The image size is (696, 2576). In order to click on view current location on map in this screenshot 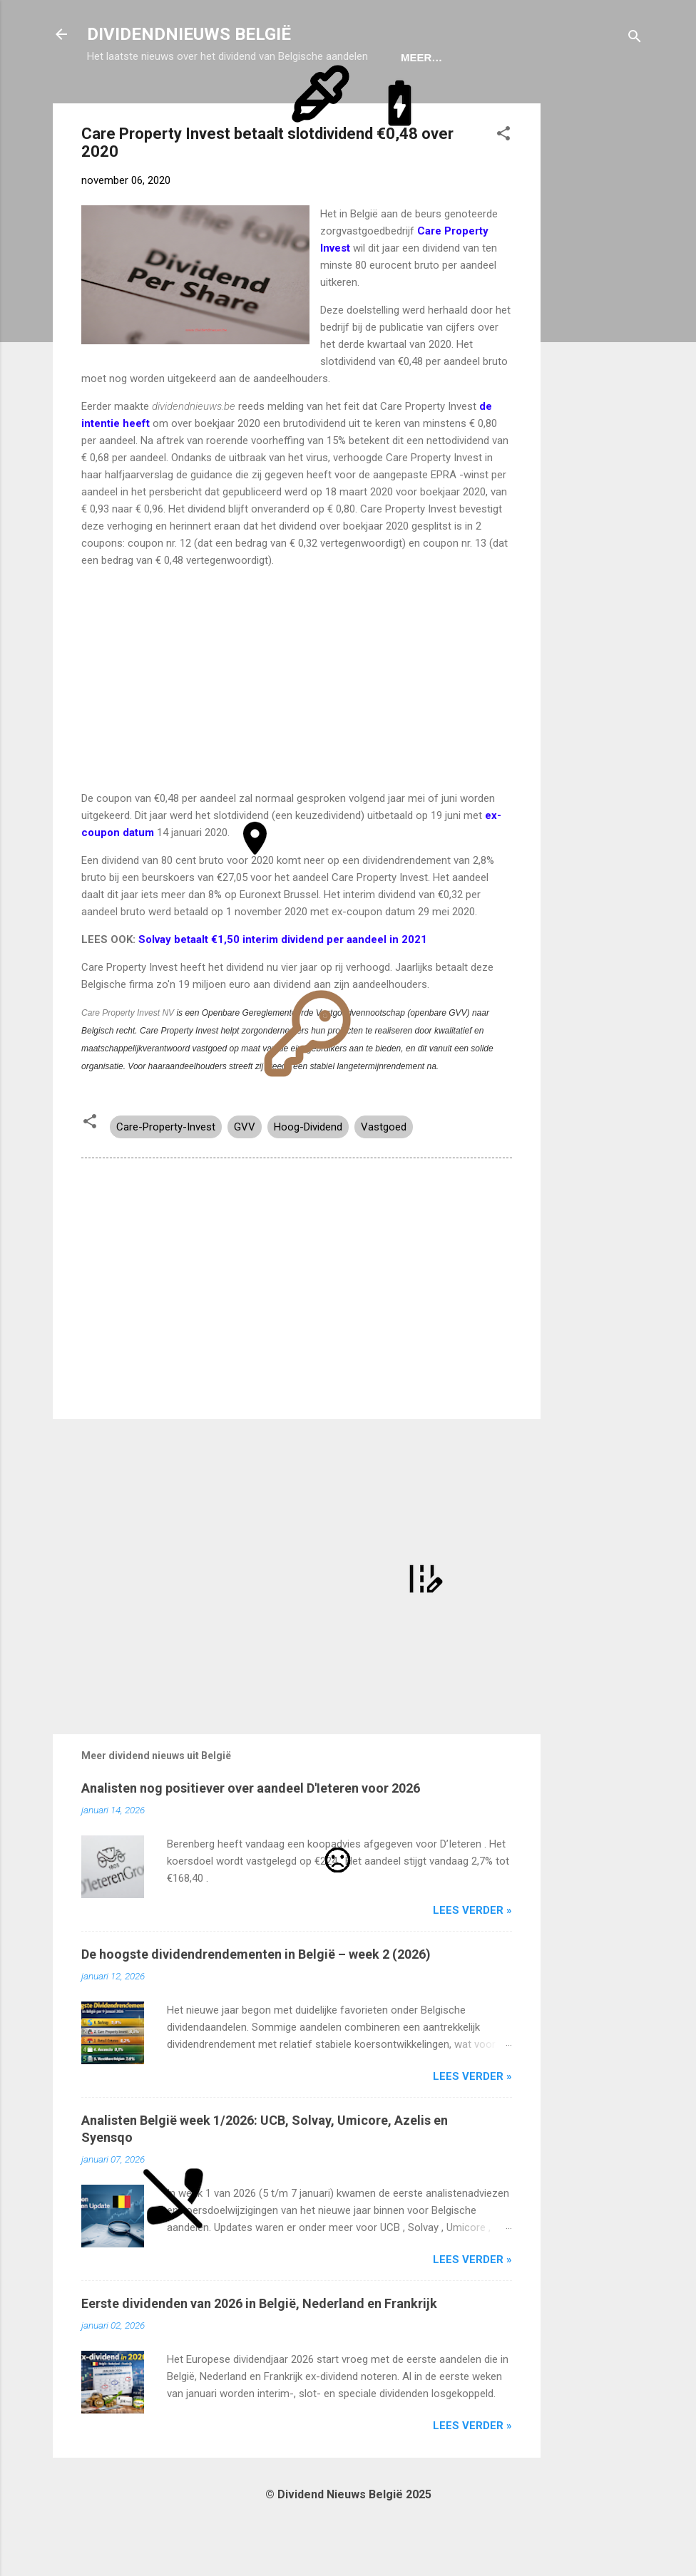, I will do `click(255, 838)`.